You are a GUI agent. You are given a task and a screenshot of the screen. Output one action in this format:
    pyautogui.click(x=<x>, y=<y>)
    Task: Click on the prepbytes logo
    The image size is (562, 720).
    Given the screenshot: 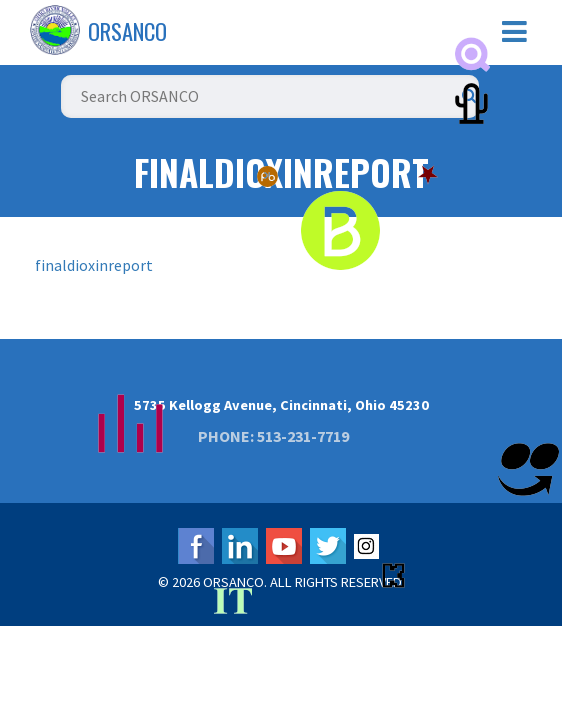 What is the action you would take?
    pyautogui.click(x=267, y=176)
    